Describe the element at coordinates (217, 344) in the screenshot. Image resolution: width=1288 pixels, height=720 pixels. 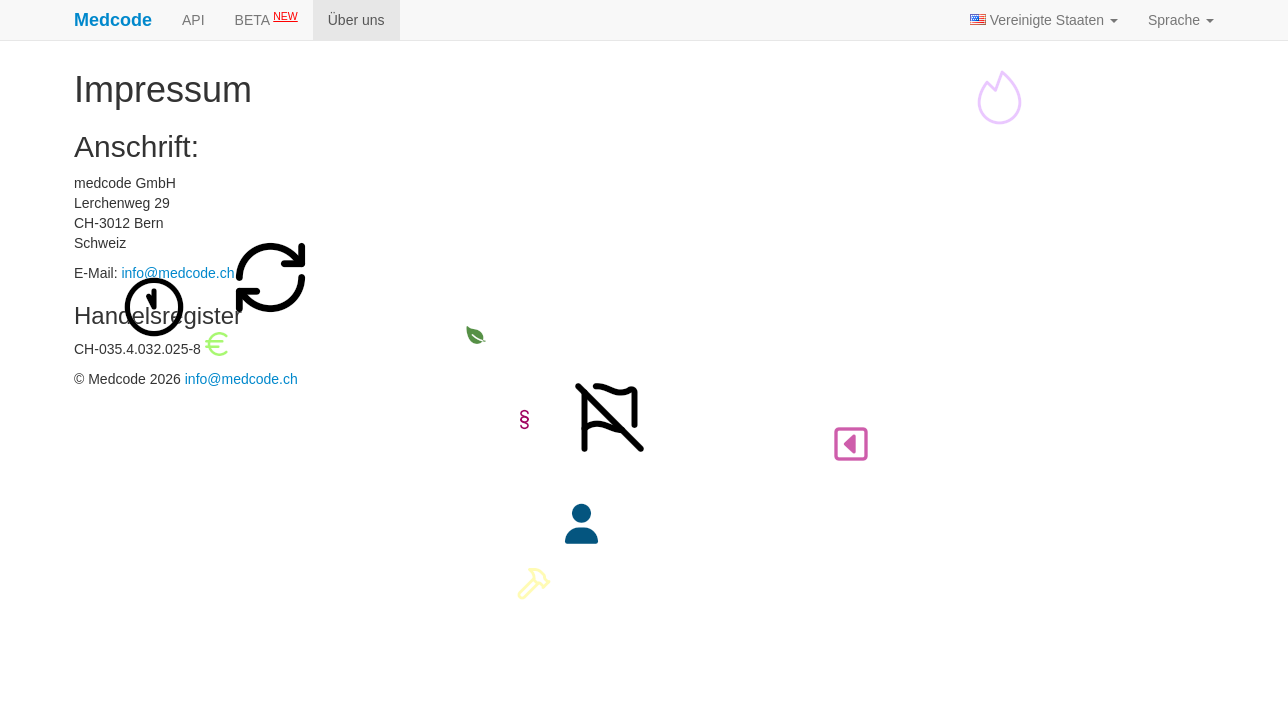
I see `view or select euro currency` at that location.